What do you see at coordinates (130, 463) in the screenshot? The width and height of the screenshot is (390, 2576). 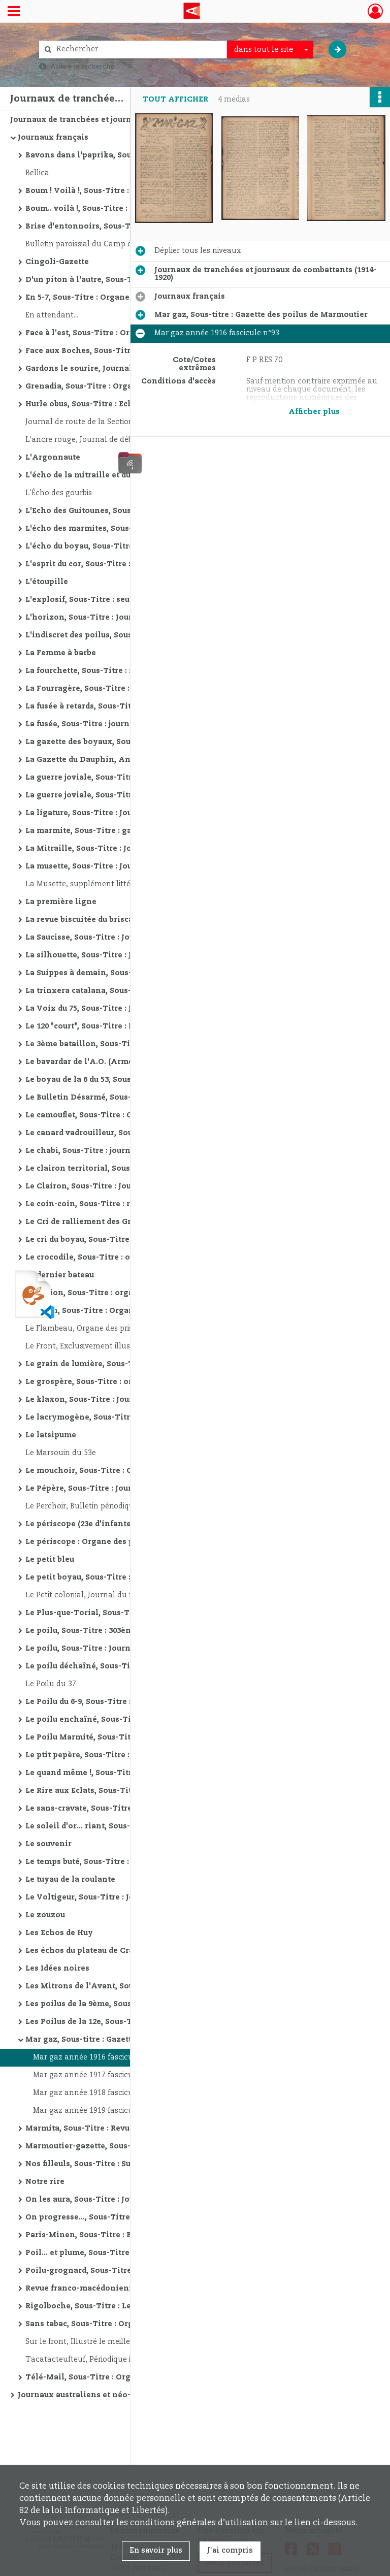 I see `open insync cloud sync folder` at bounding box center [130, 463].